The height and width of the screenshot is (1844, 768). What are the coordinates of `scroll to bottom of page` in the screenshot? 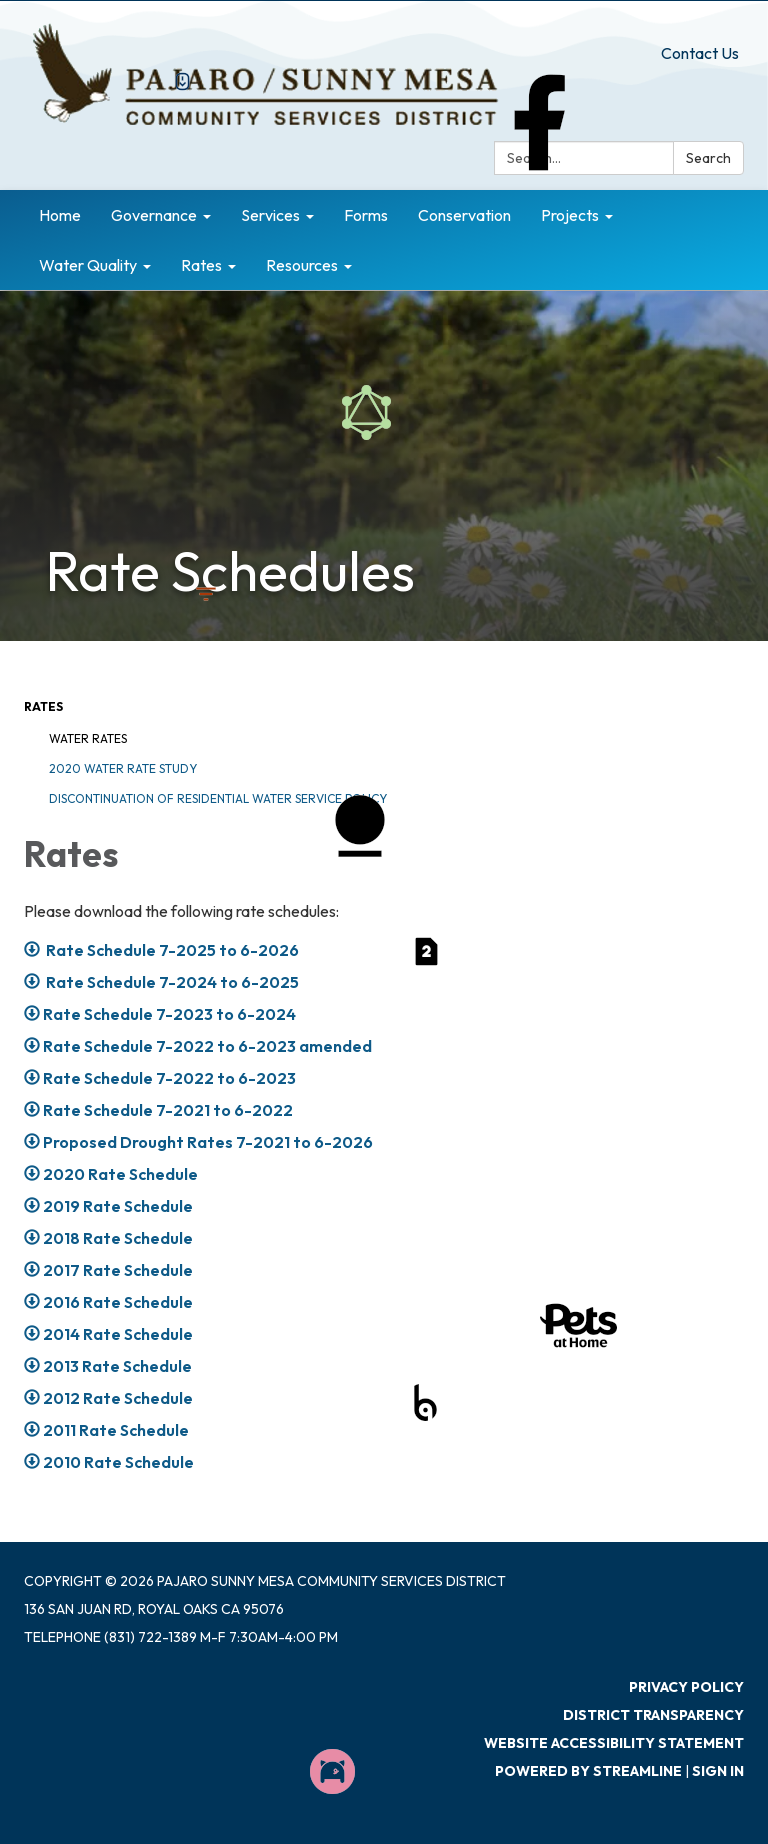 It's located at (182, 81).